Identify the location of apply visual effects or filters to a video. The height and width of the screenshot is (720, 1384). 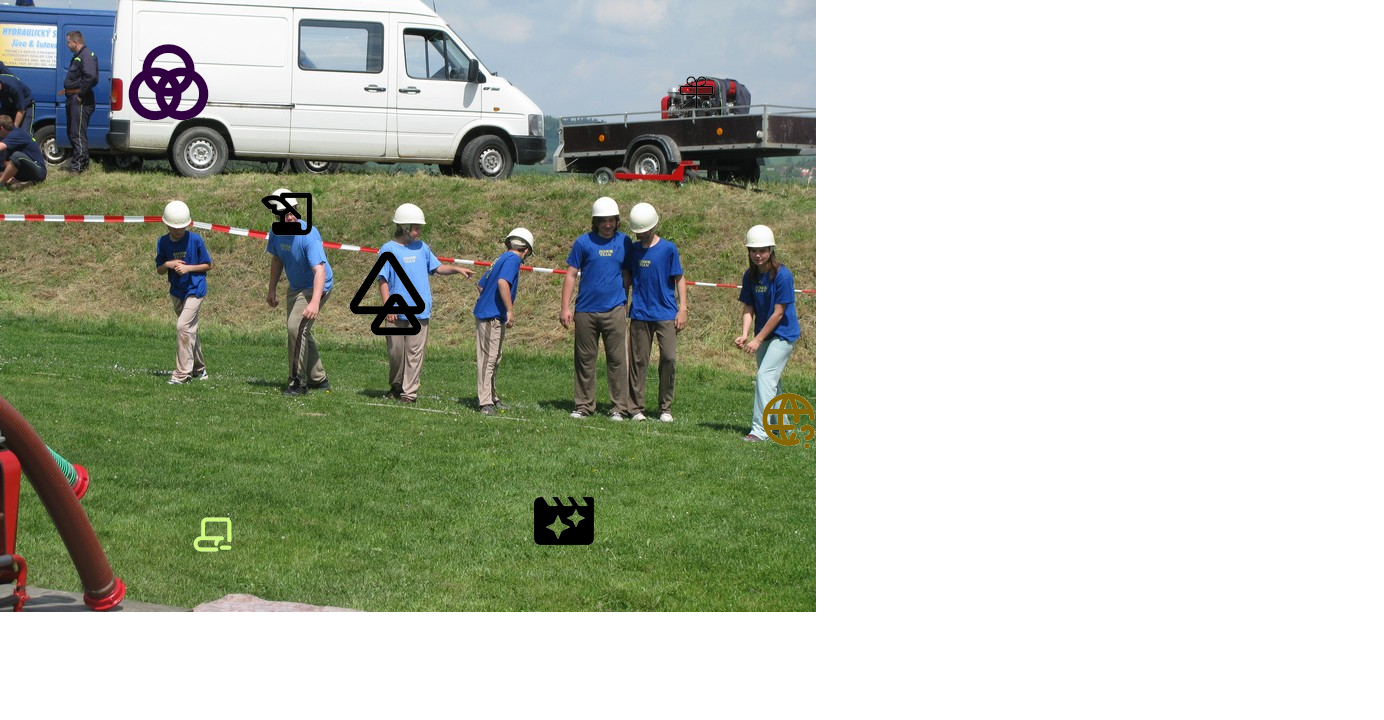
(564, 521).